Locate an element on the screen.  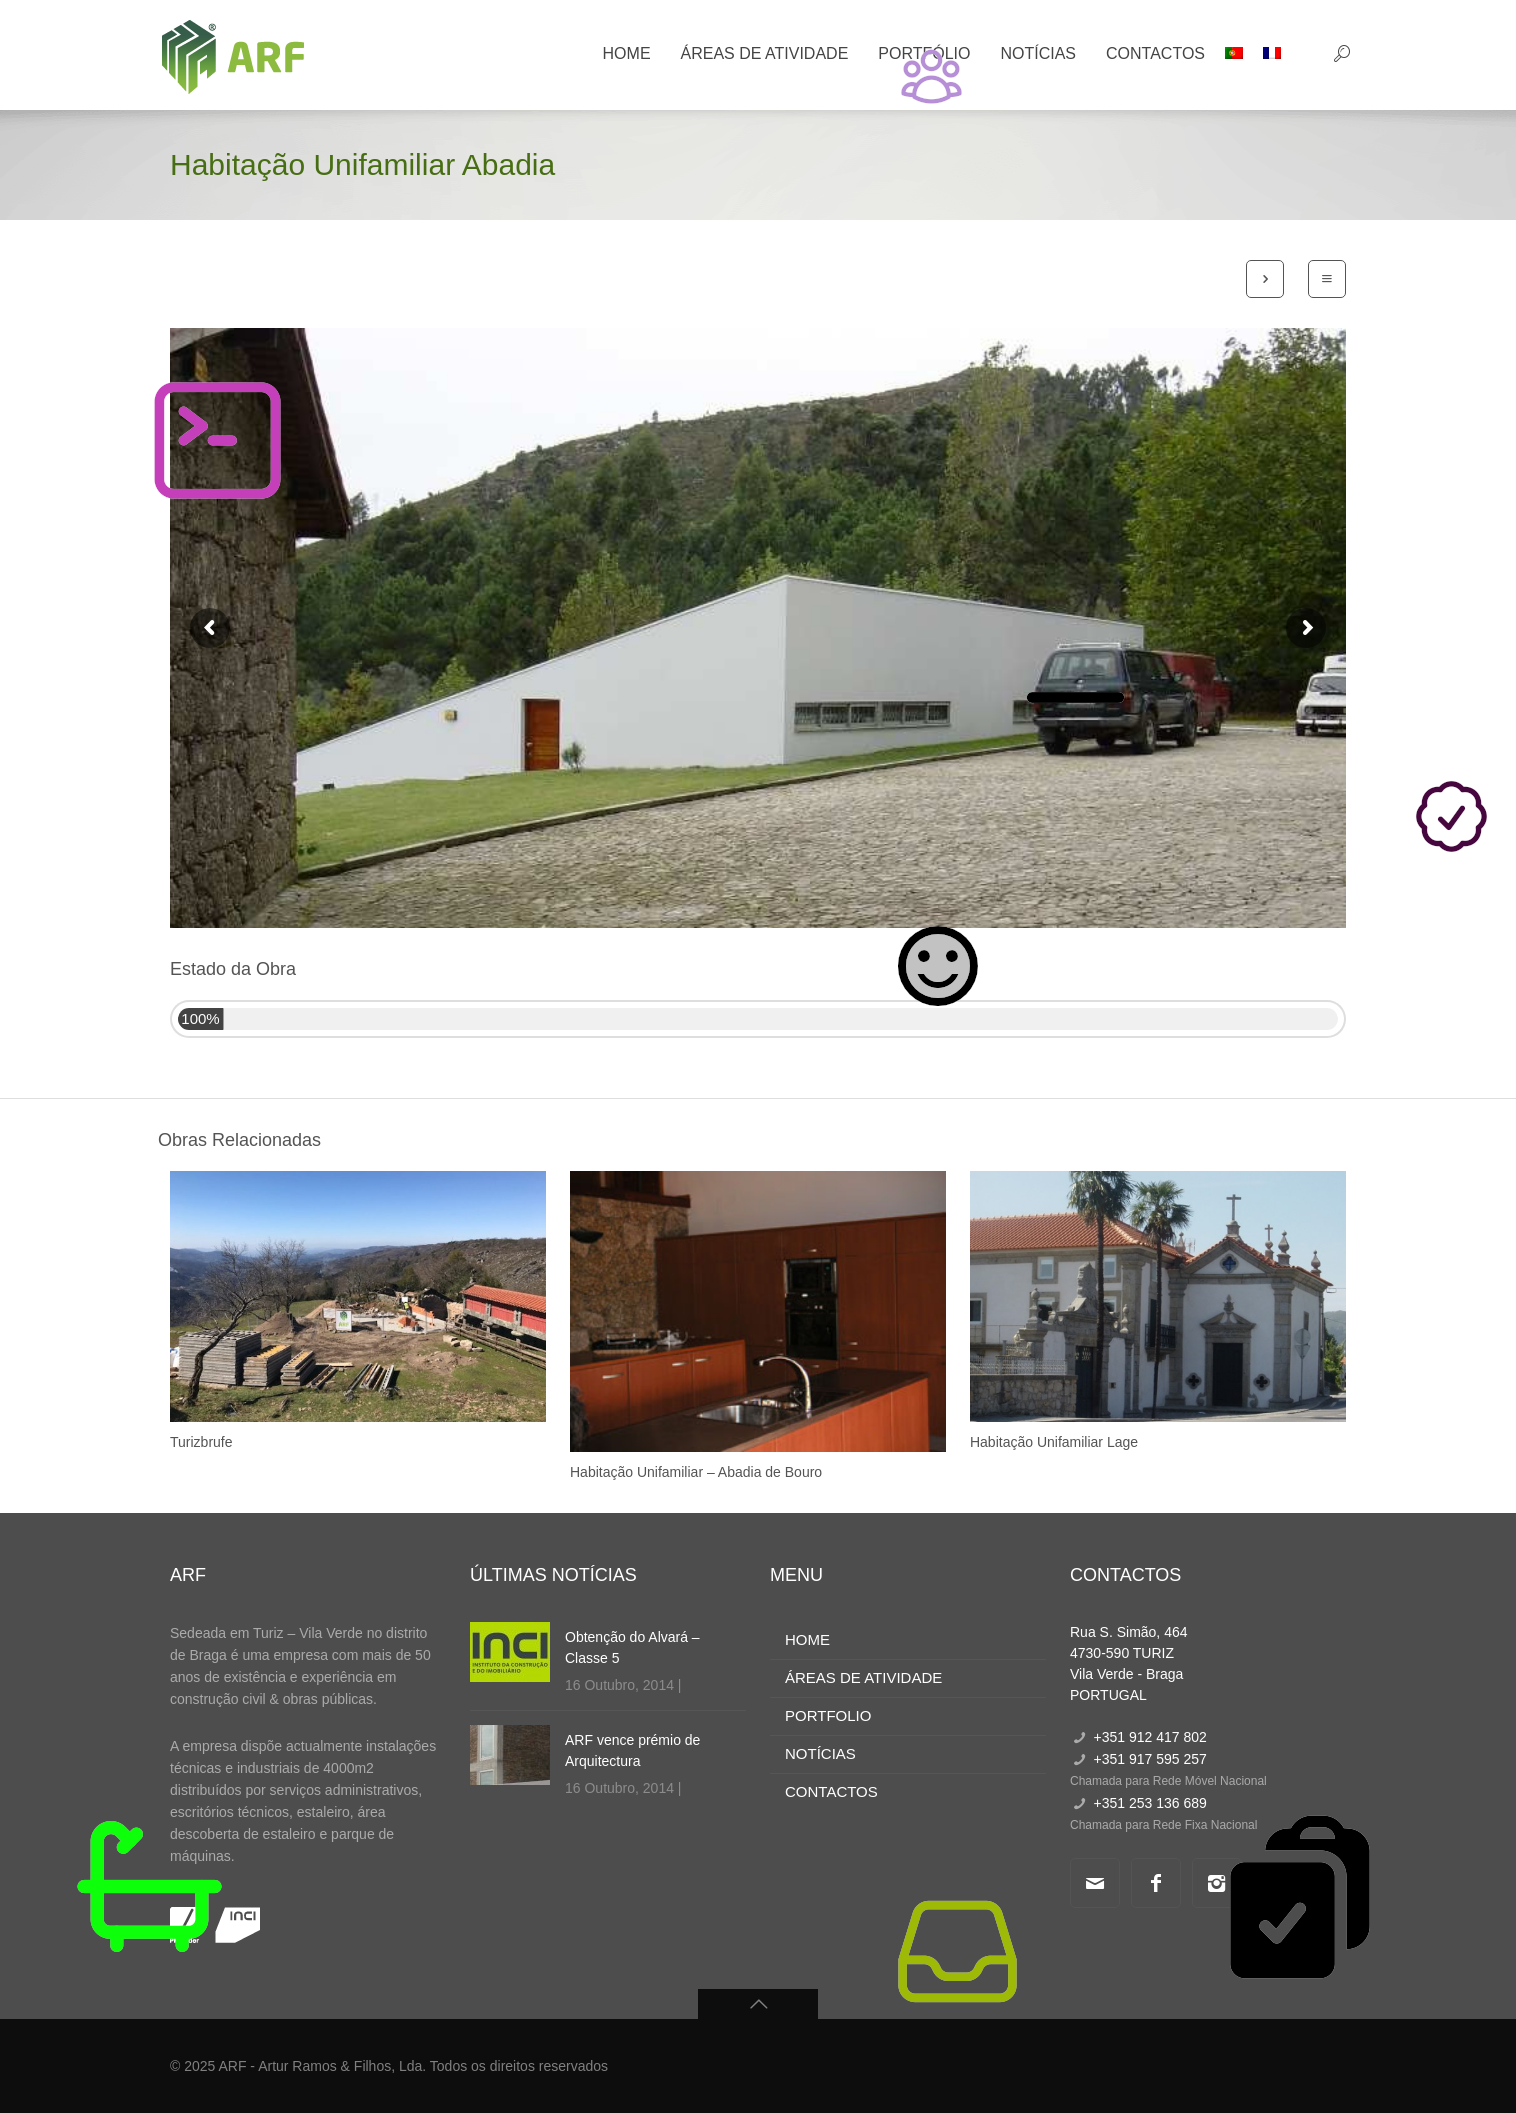
view all team members is located at coordinates (931, 75).